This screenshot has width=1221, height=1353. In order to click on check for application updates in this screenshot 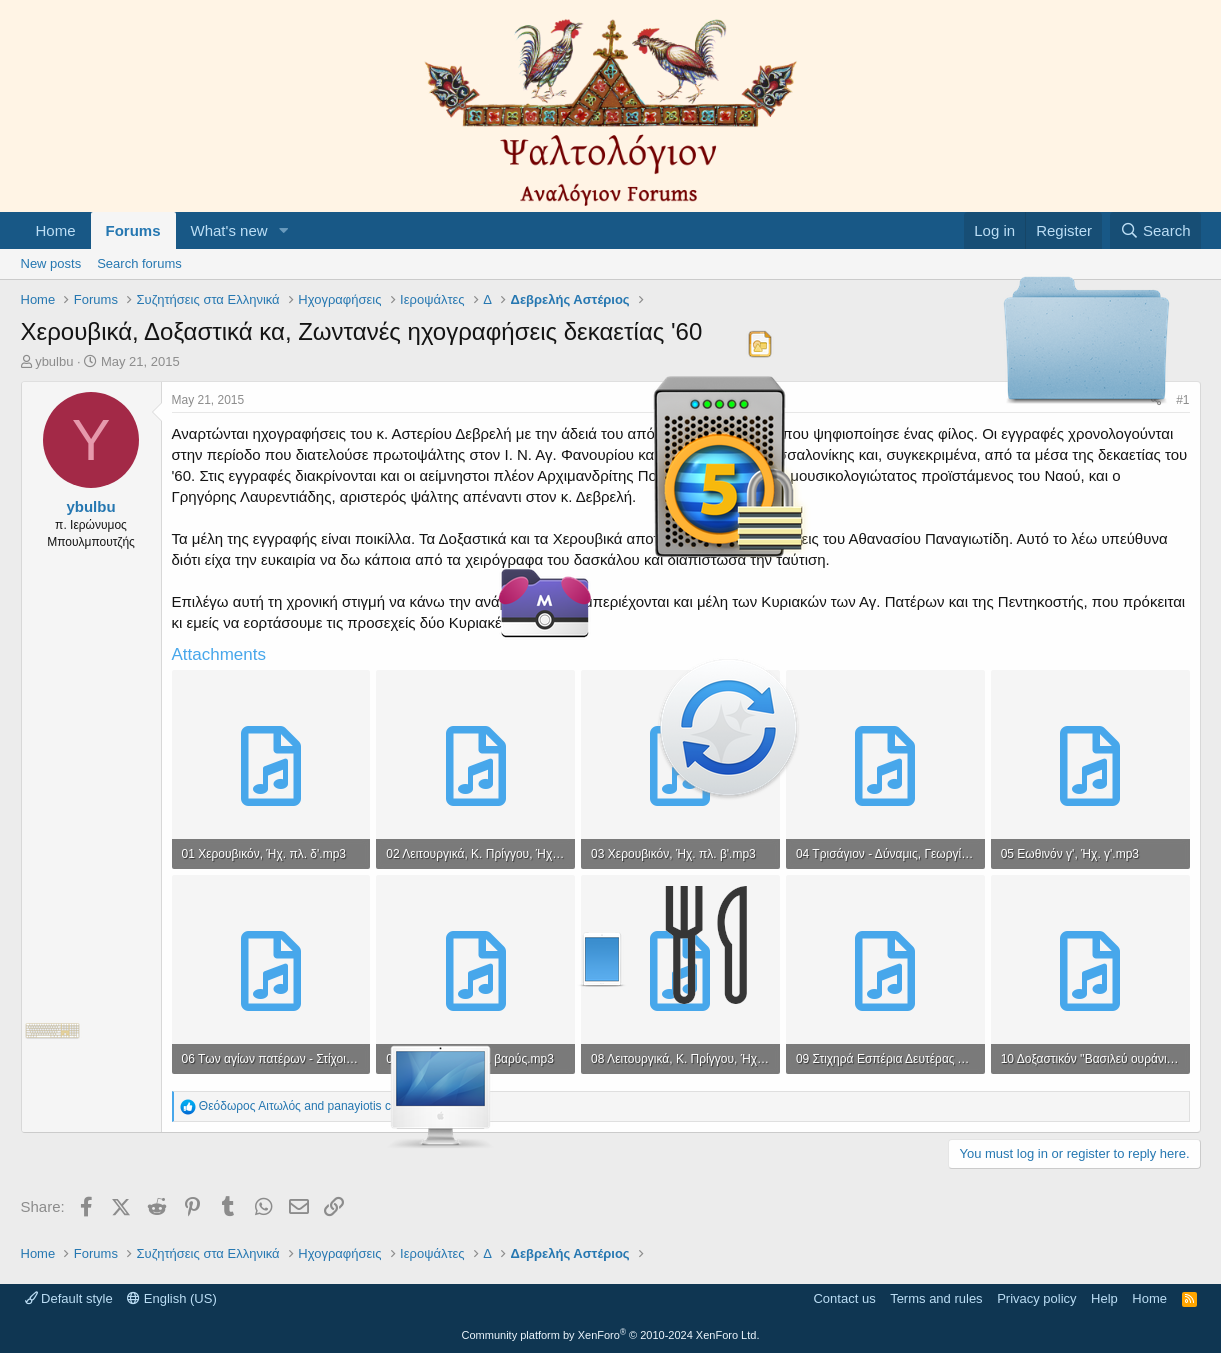, I will do `click(728, 727)`.